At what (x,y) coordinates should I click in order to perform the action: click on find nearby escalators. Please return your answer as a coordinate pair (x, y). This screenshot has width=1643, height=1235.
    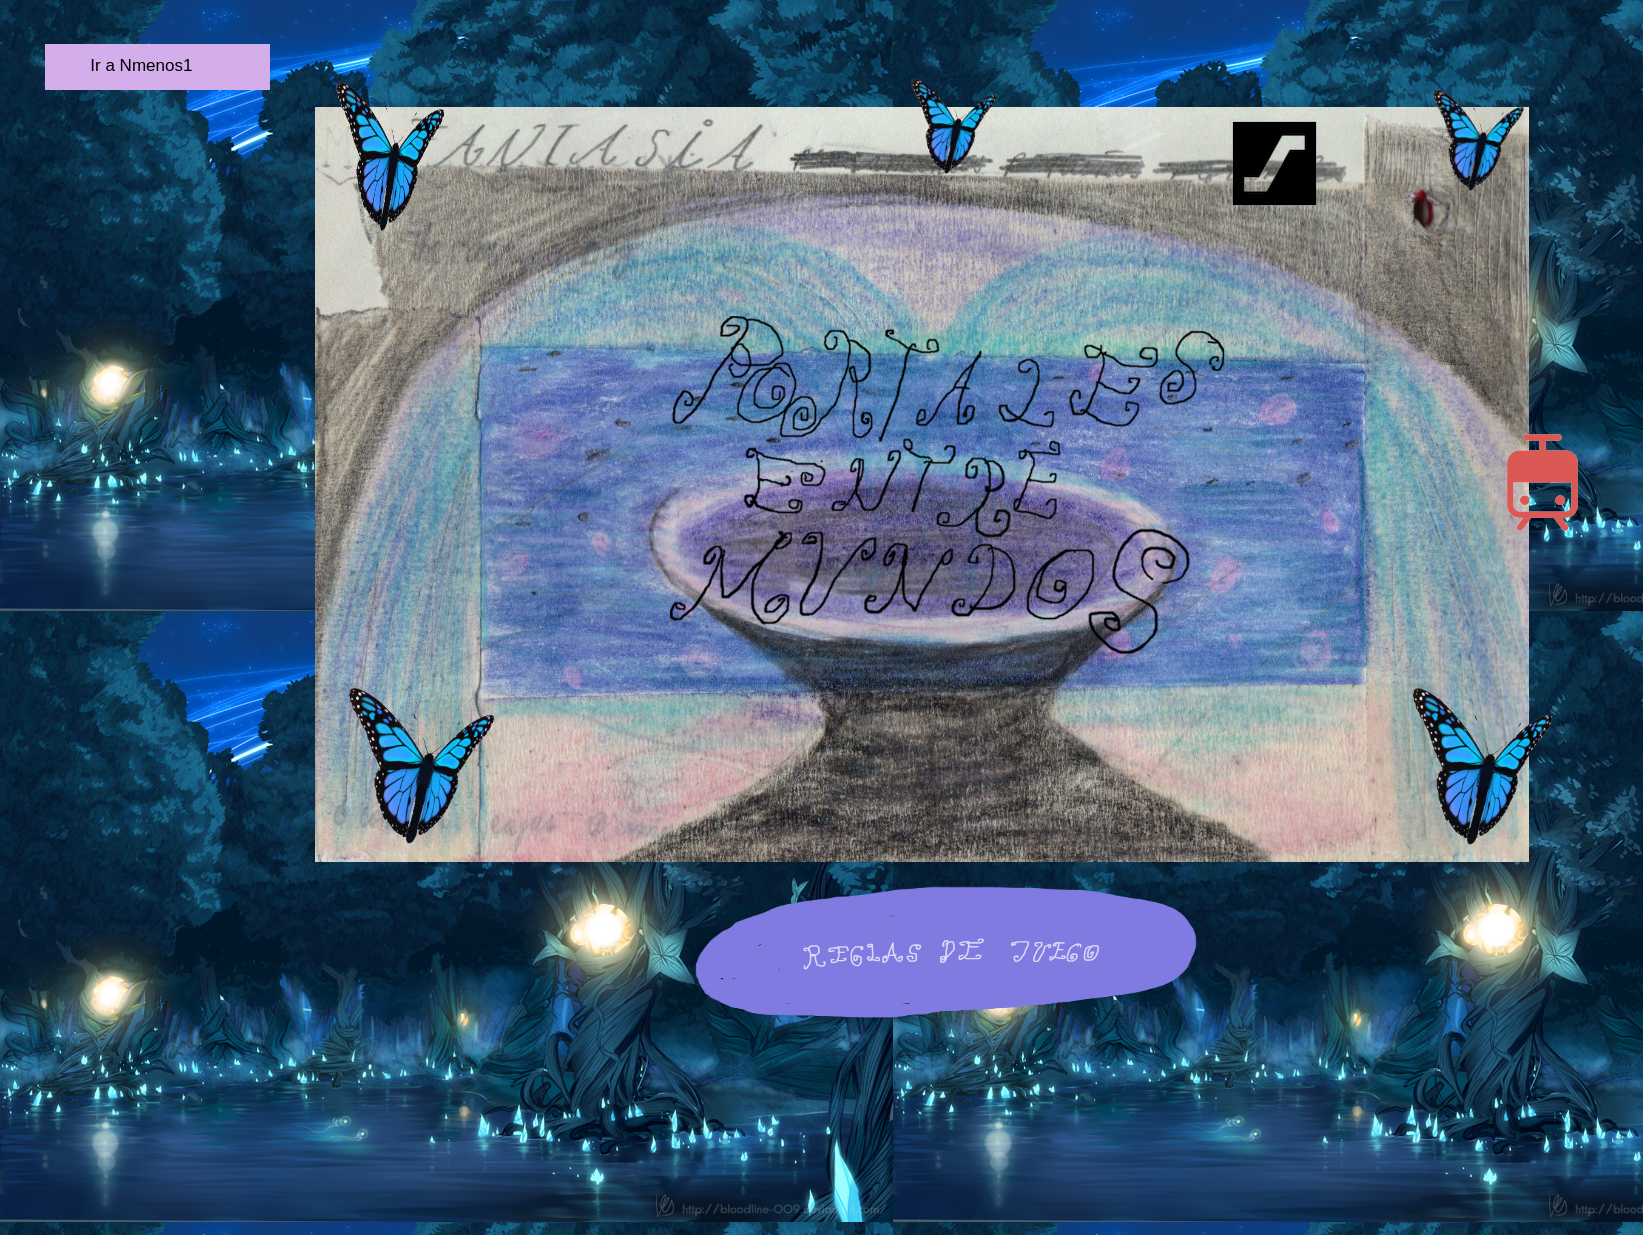
    Looking at the image, I should click on (1274, 163).